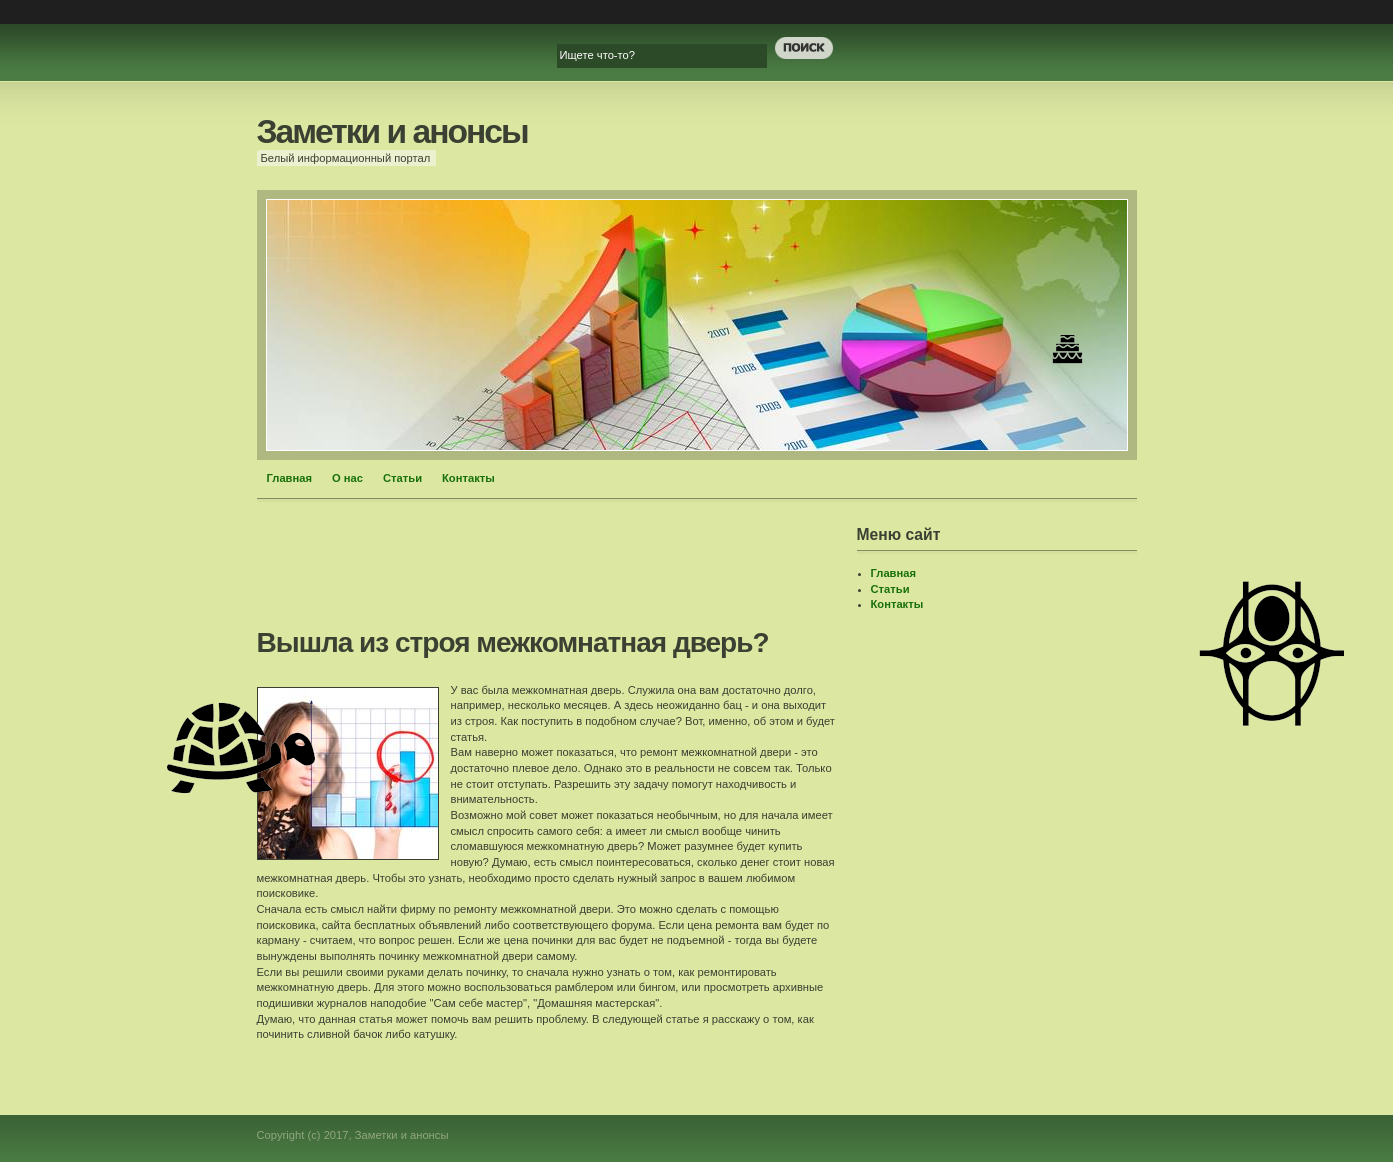 The width and height of the screenshot is (1393, 1162). I want to click on indicates slow speed or processing mode, so click(241, 748).